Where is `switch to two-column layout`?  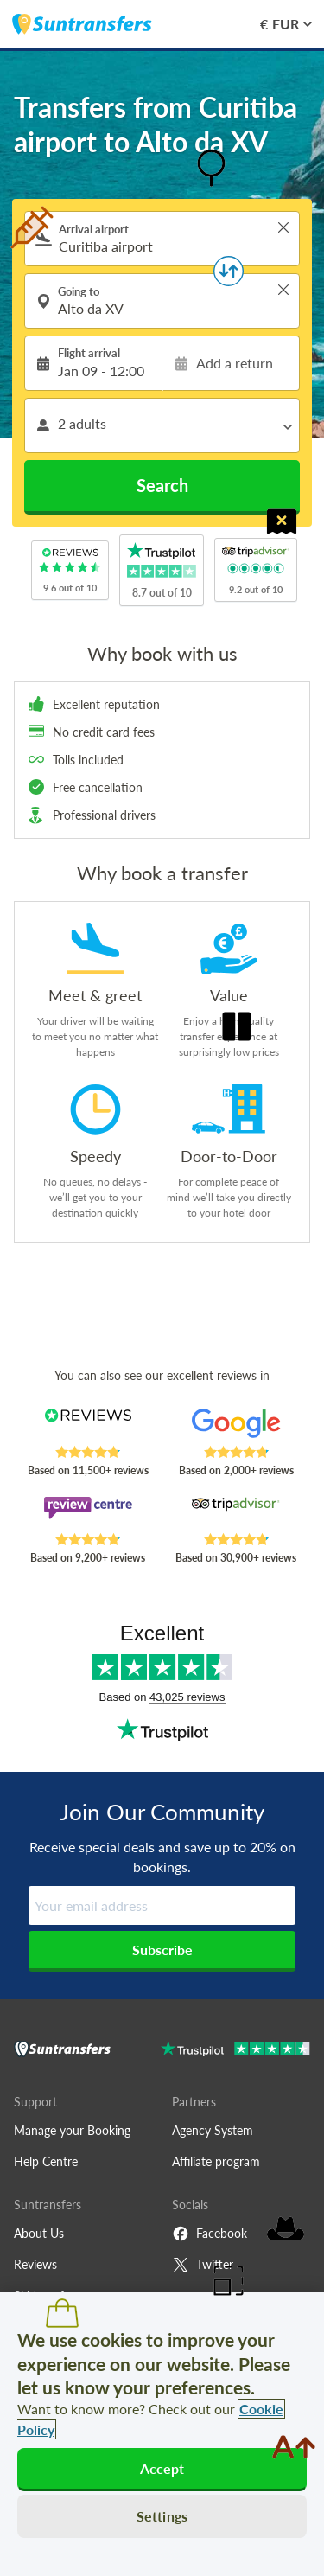 switch to two-column layout is located at coordinates (237, 1026).